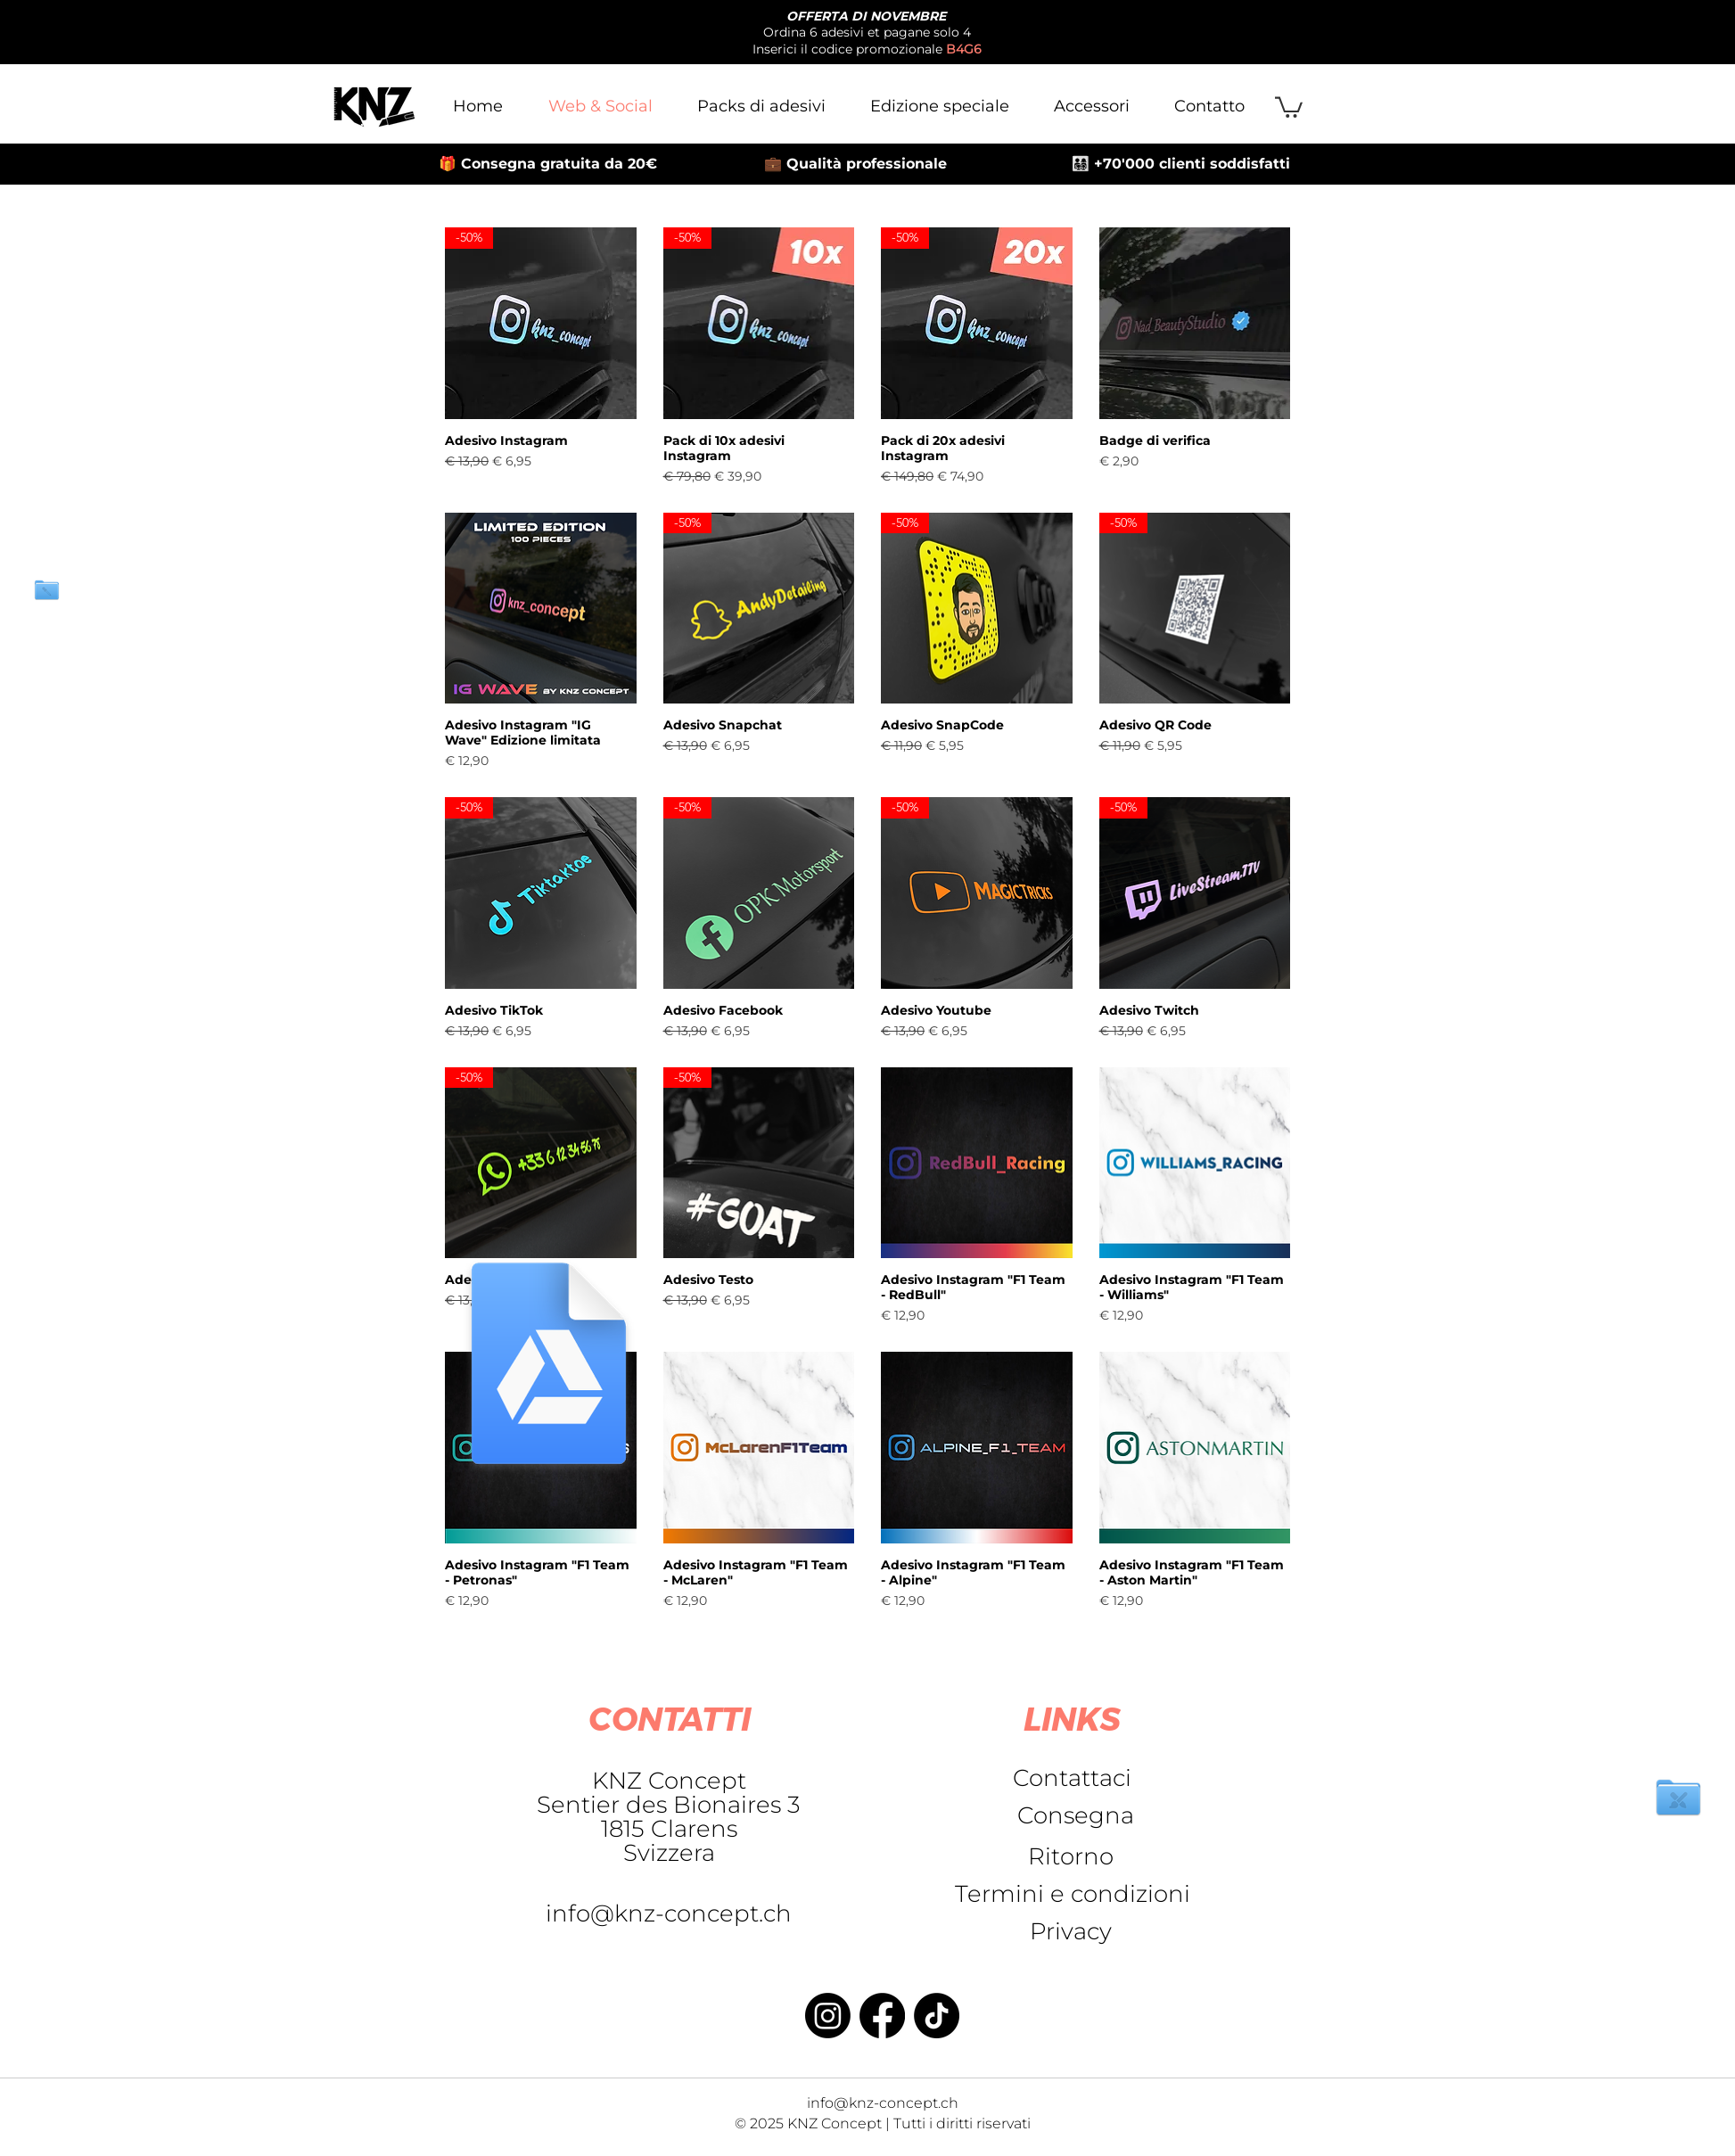 The height and width of the screenshot is (2156, 1735). What do you see at coordinates (548, 1367) in the screenshot?
I see `a google drive shortcut or linked file` at bounding box center [548, 1367].